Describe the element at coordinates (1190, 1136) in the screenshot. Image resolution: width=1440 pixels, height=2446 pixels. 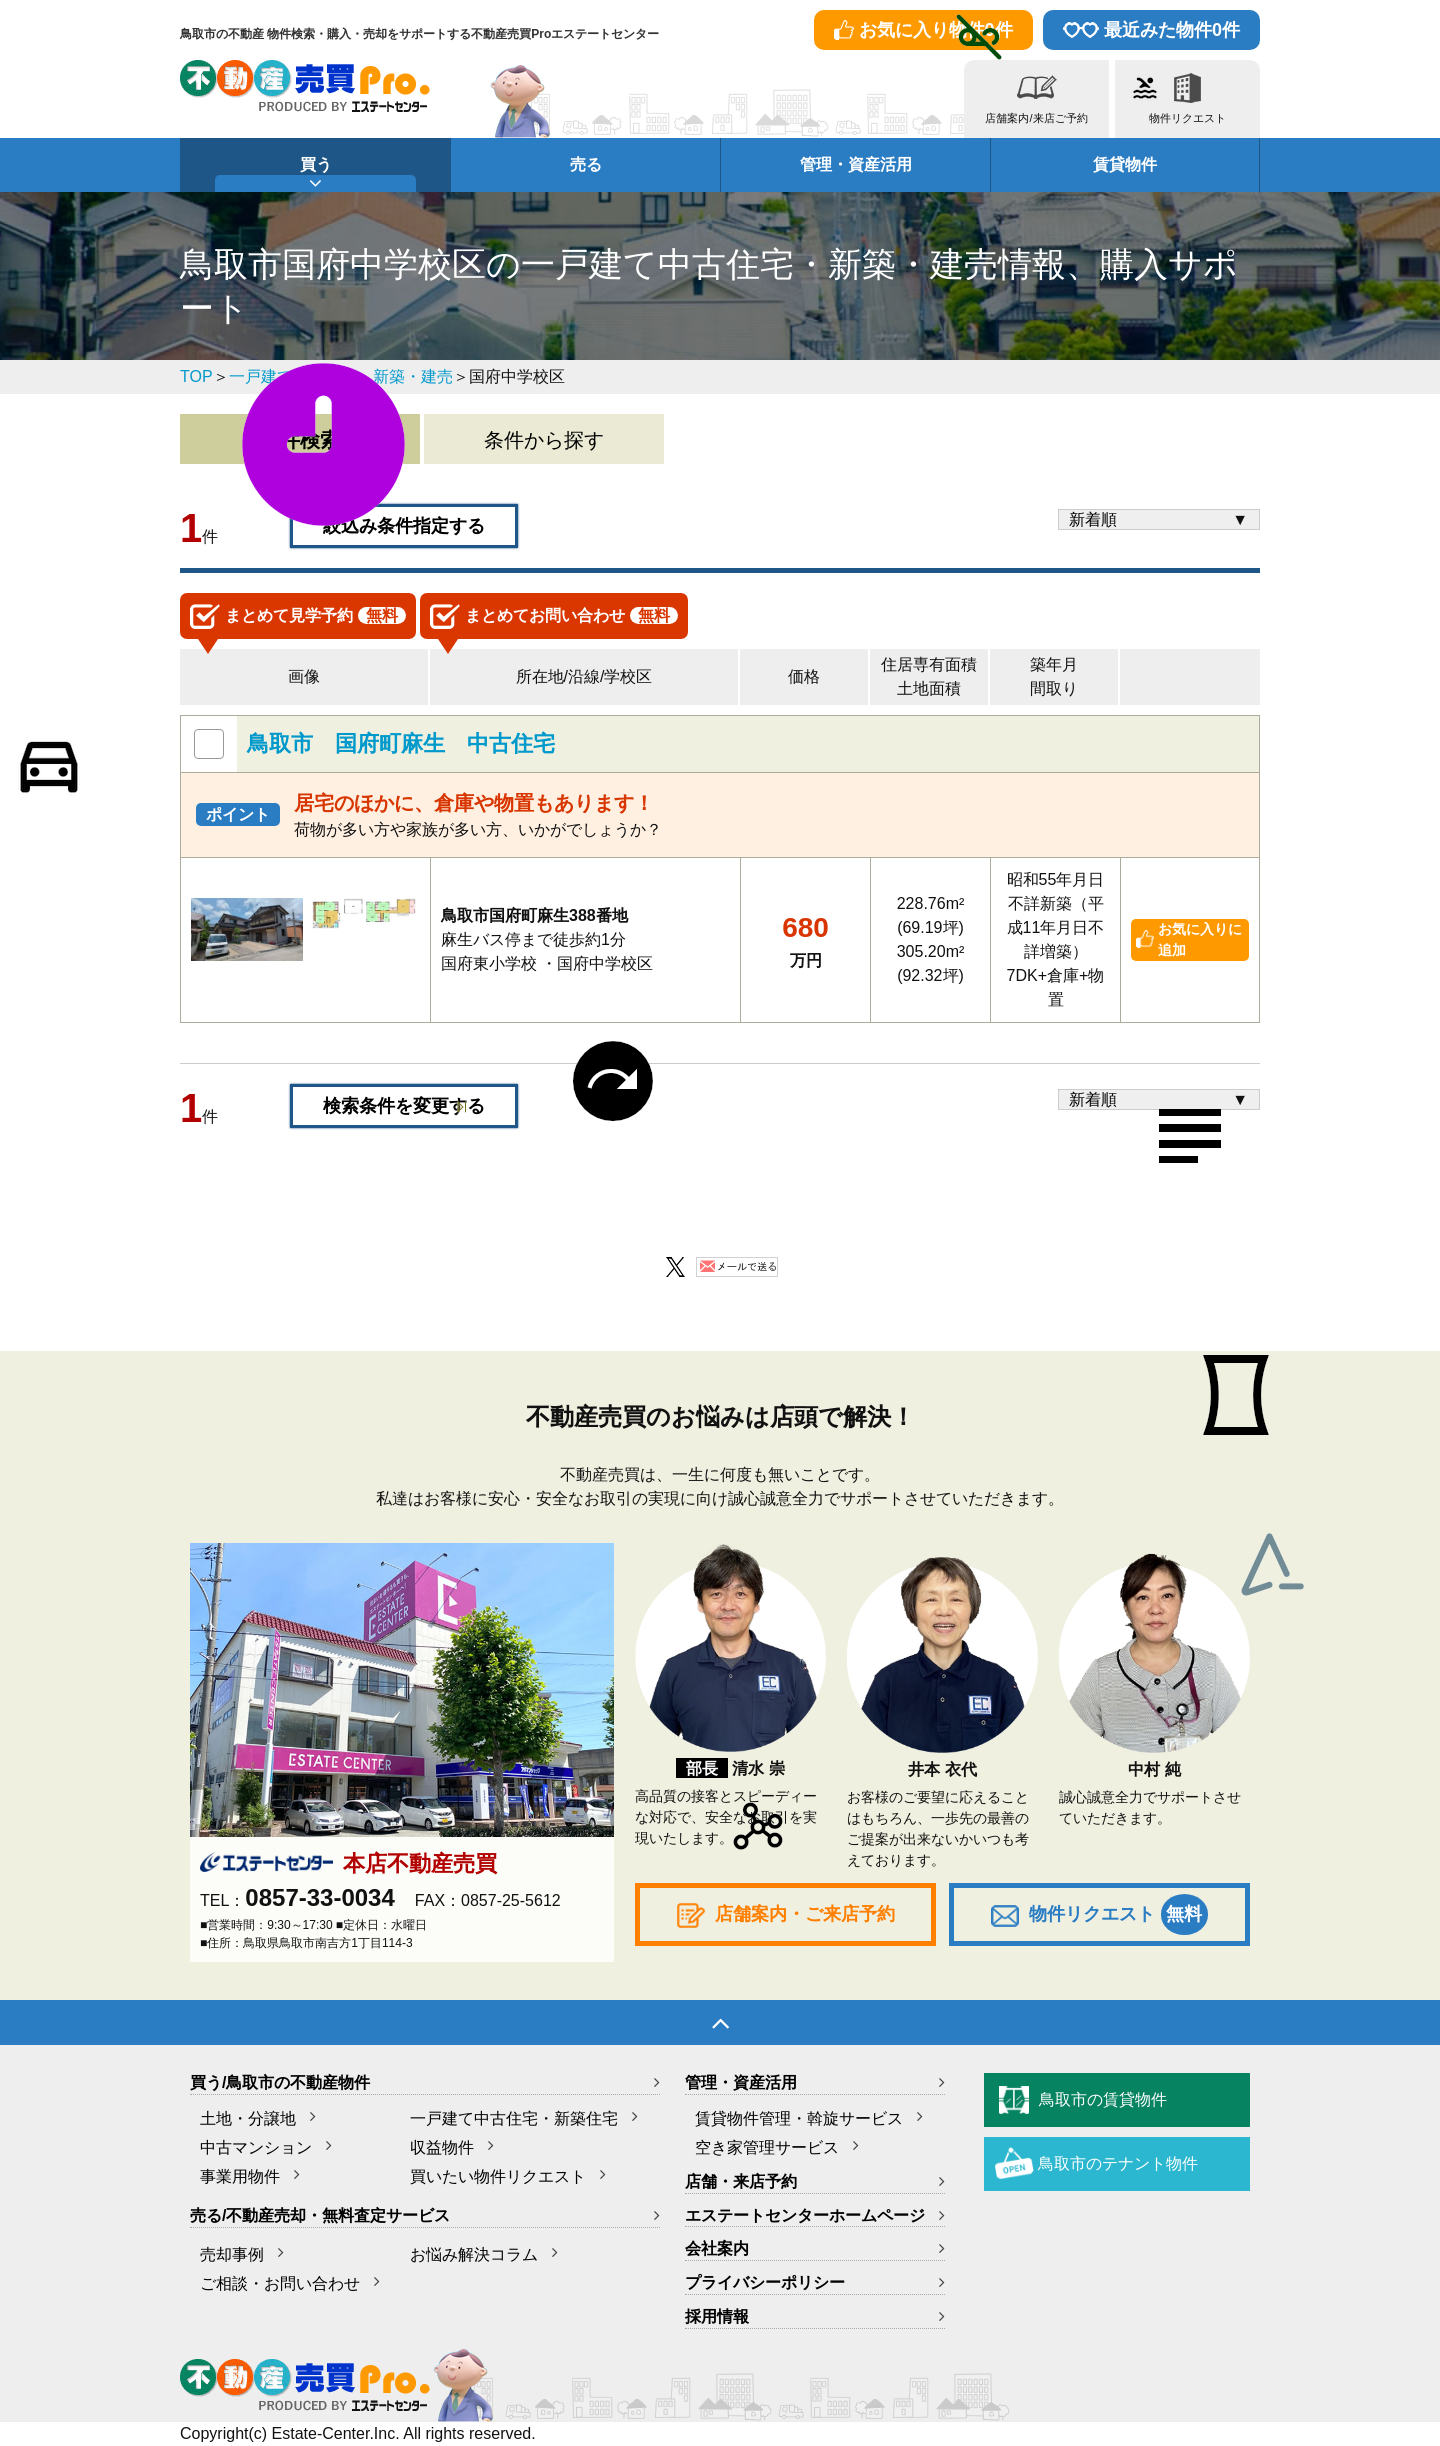
I see `view document or text content` at that location.